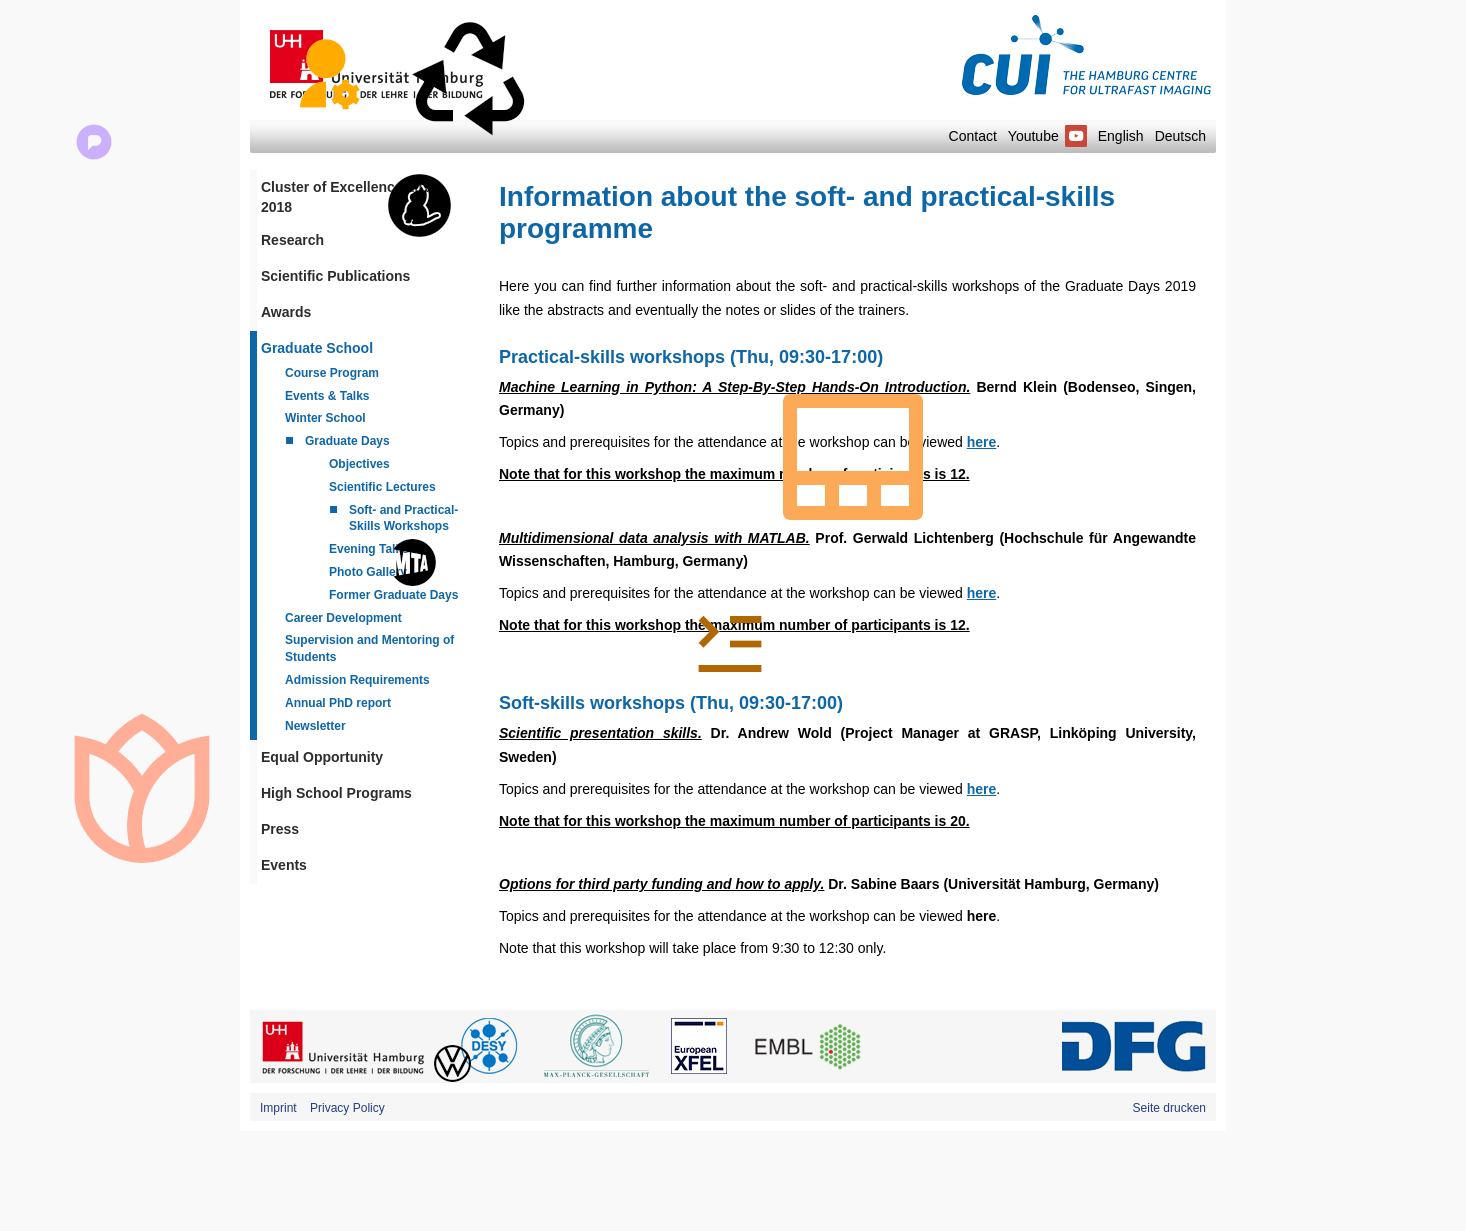  I want to click on switch to slideshow view mode, so click(853, 457).